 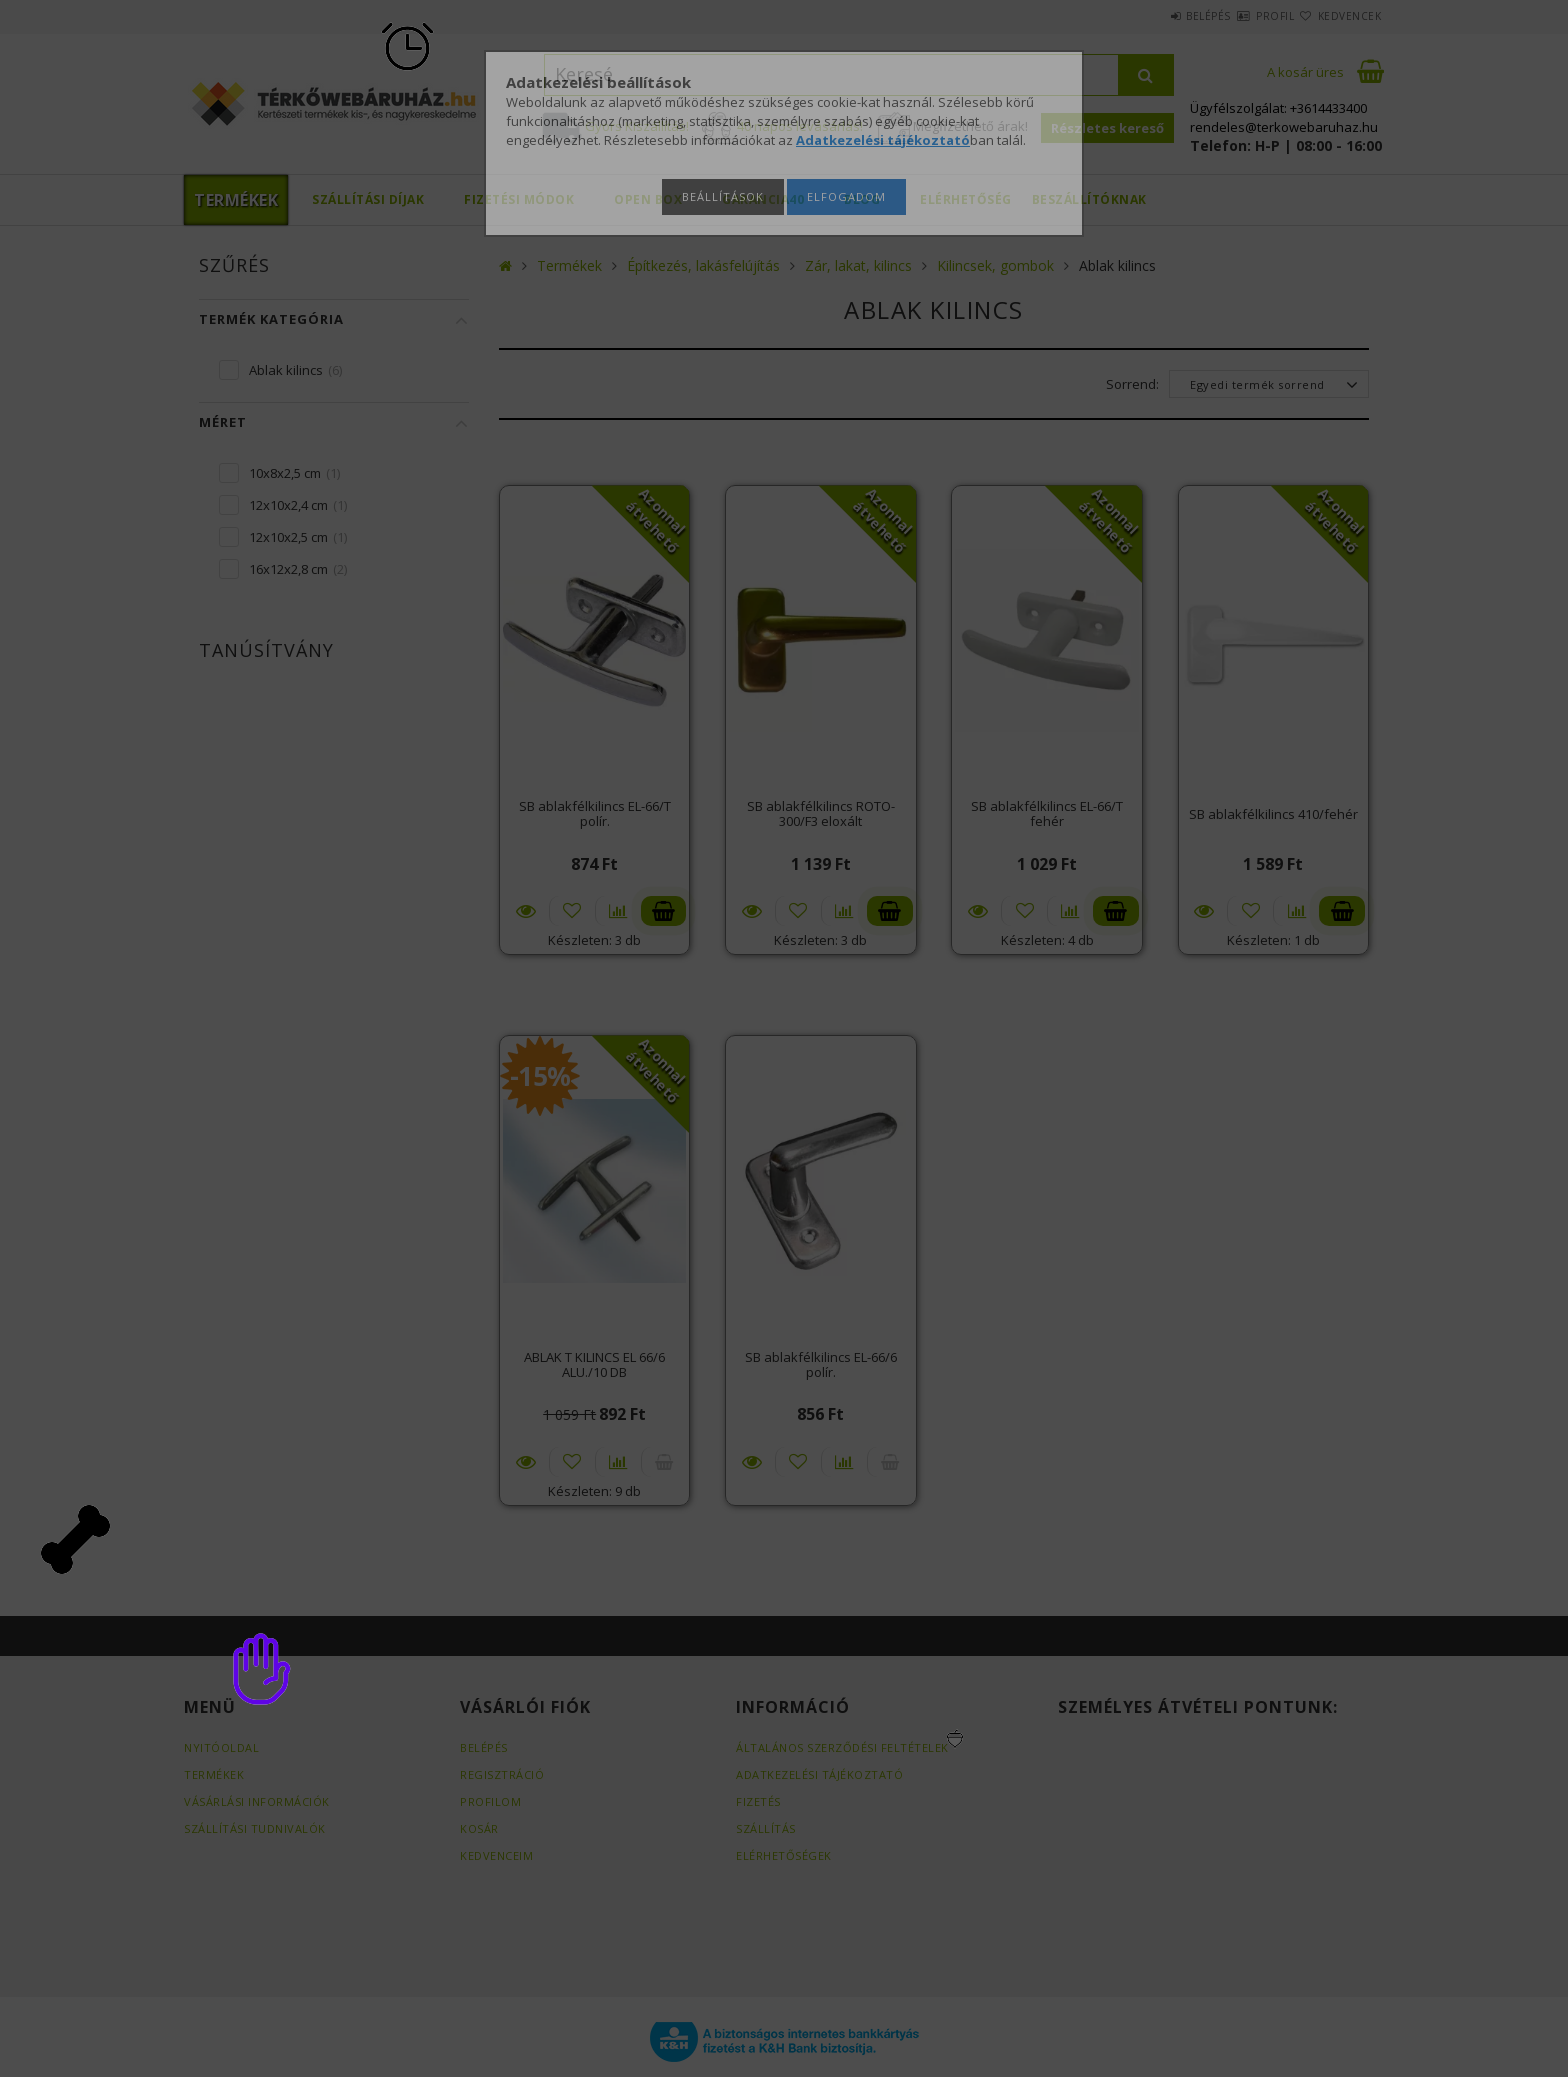 I want to click on nature or outdoors category indicator, so click(x=955, y=1739).